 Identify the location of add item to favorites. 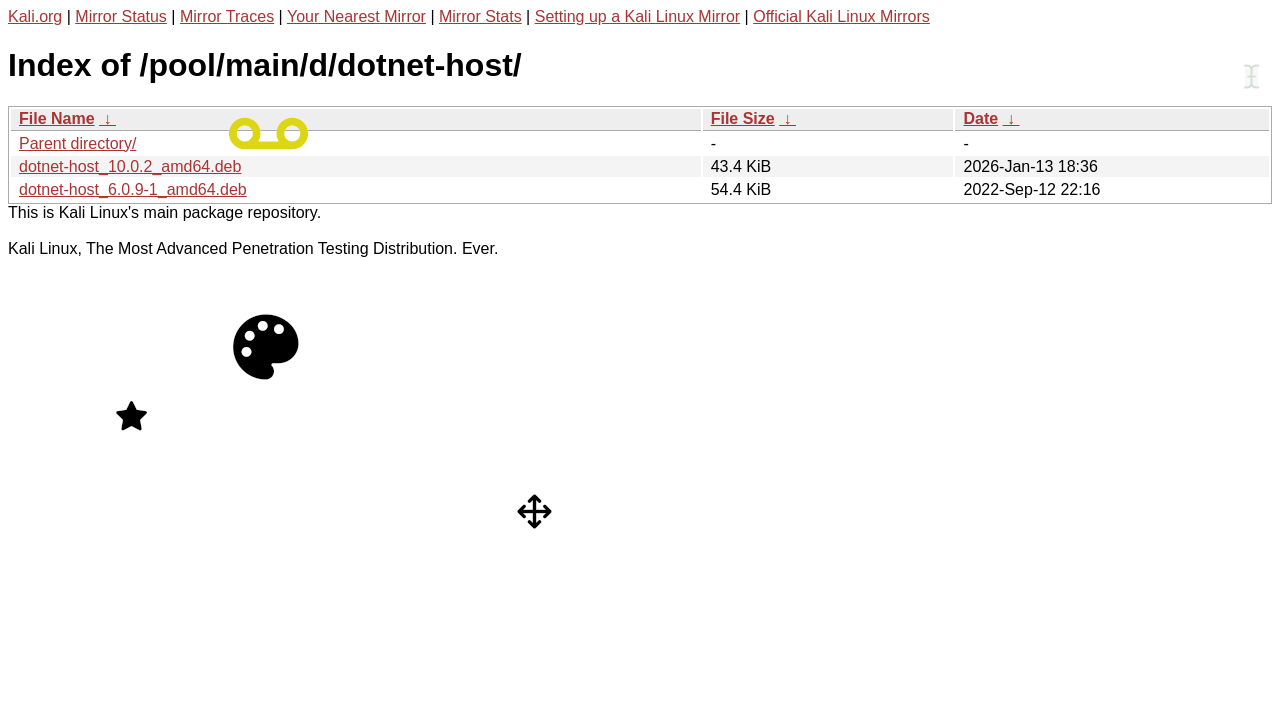
(131, 416).